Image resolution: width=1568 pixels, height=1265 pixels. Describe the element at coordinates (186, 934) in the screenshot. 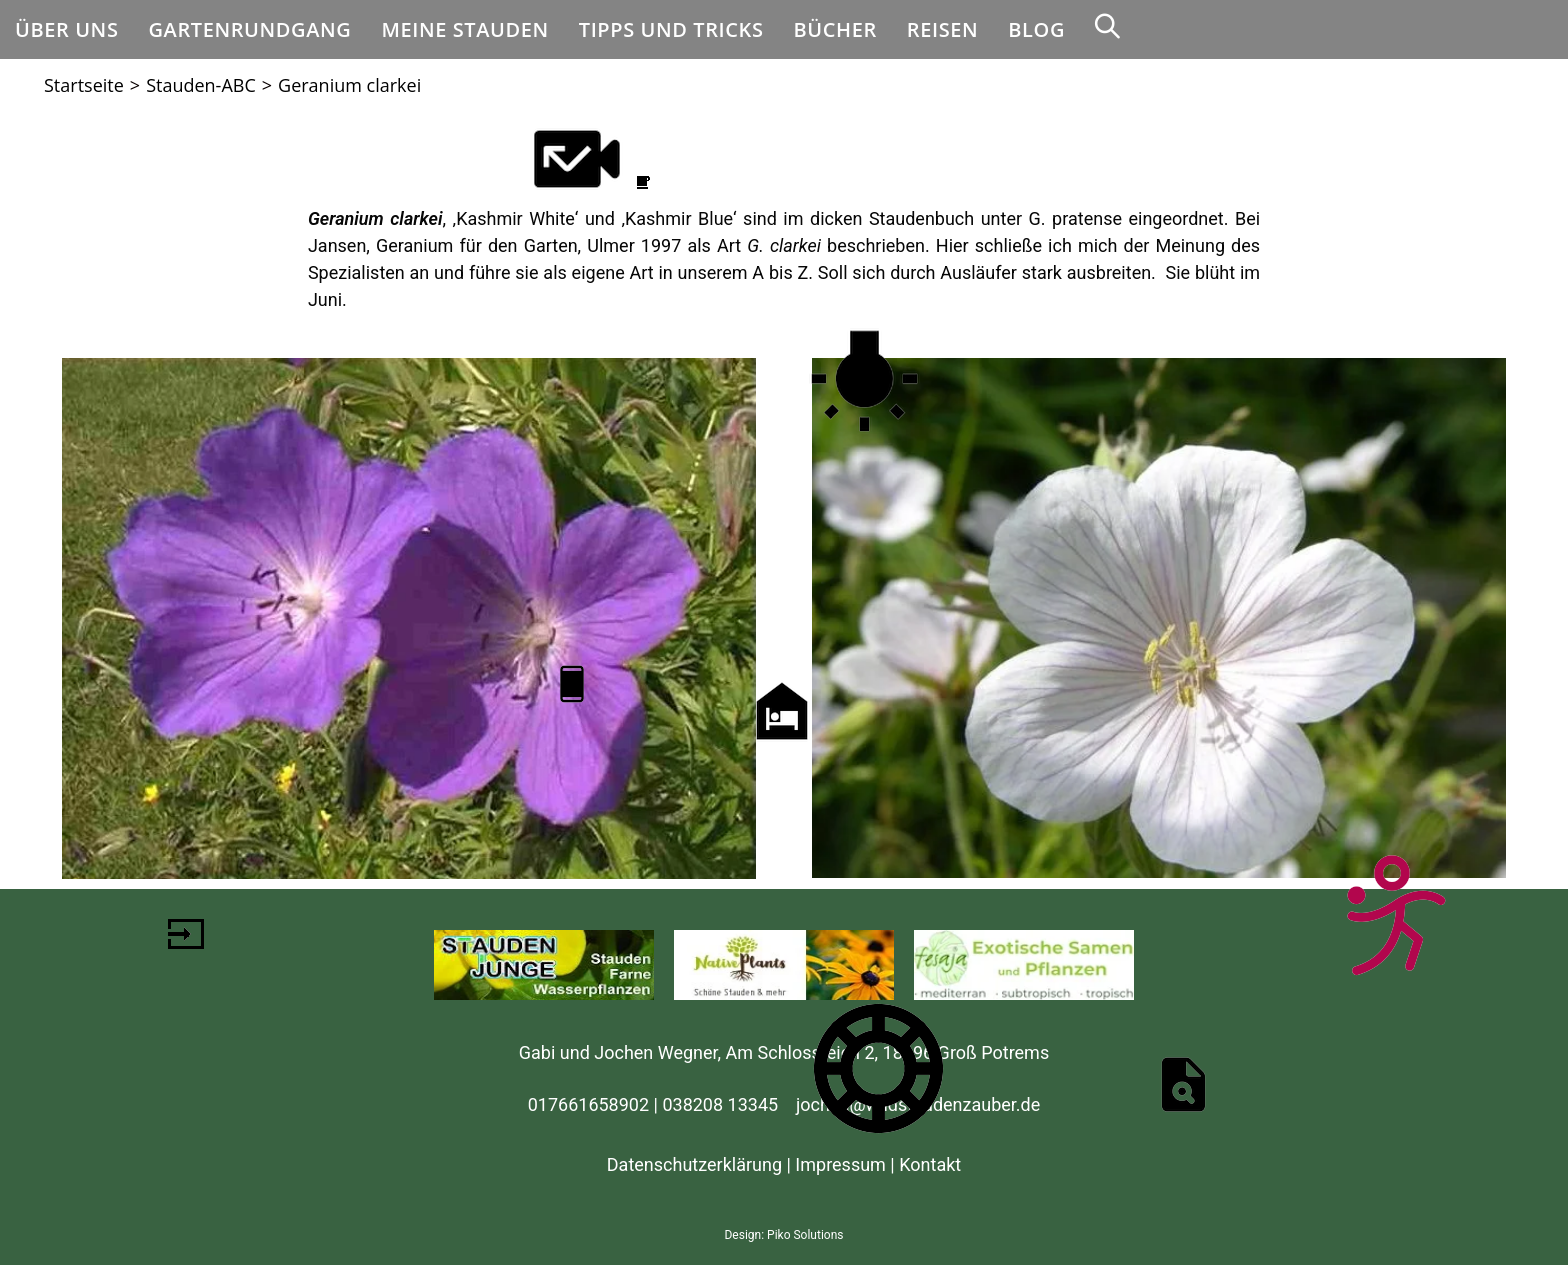

I see `import or input data into the application` at that location.